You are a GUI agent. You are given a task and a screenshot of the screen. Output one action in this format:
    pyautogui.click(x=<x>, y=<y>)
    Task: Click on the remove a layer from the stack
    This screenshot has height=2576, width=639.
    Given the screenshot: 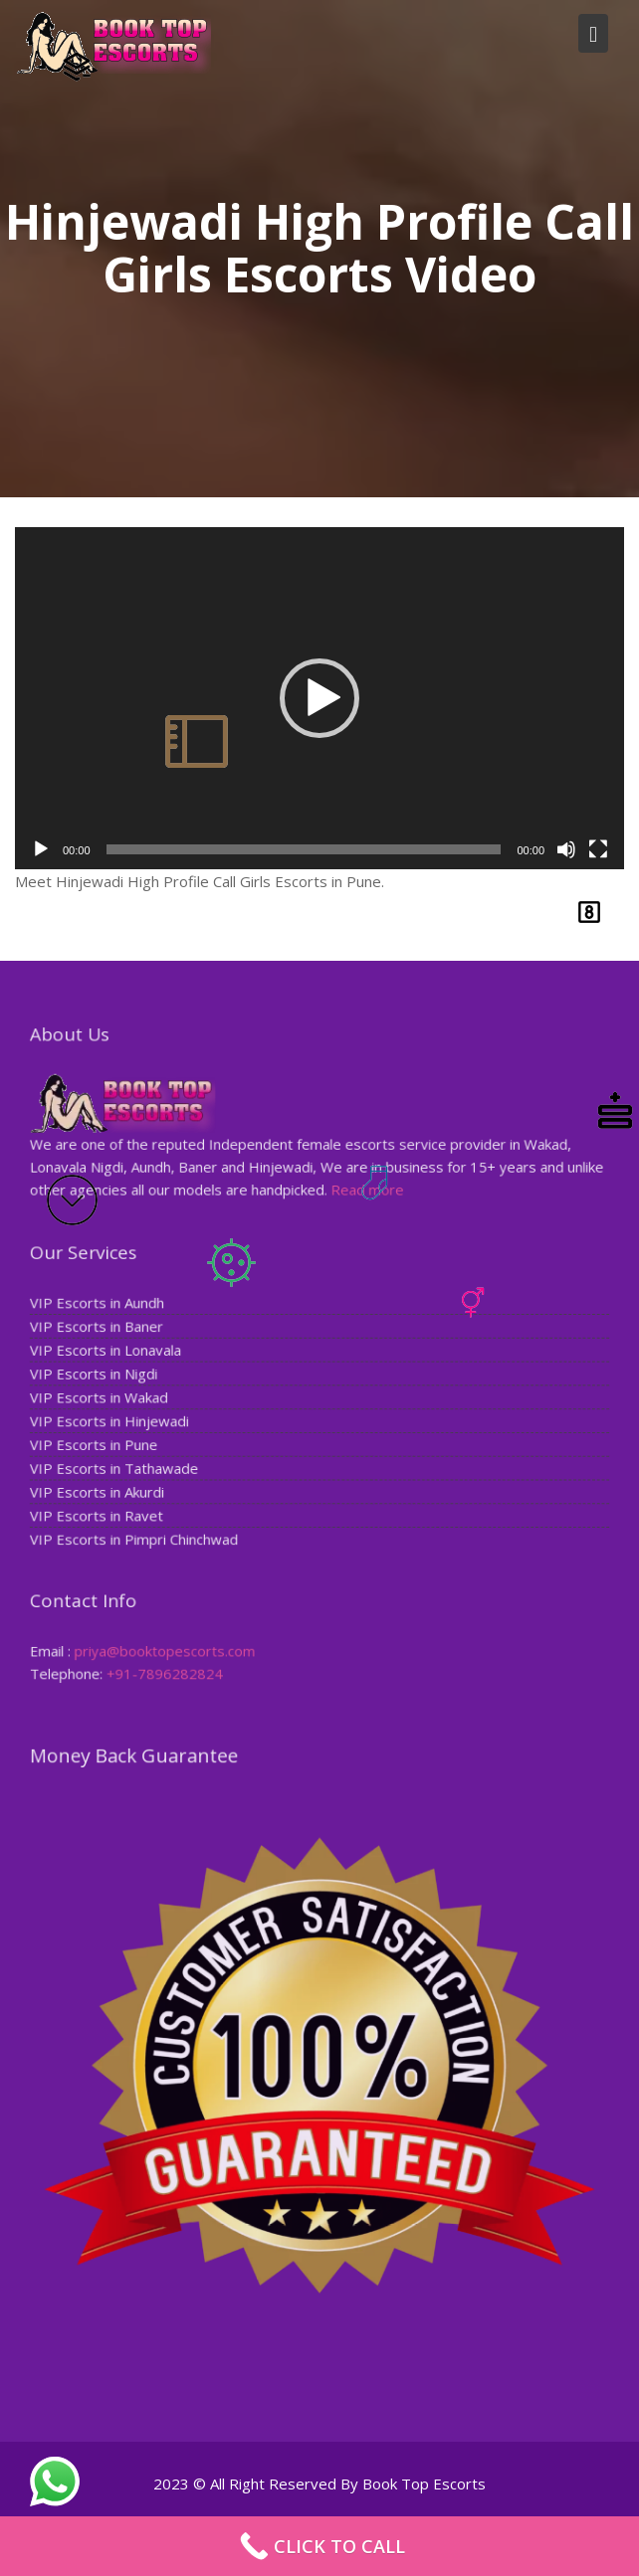 What is the action you would take?
    pyautogui.click(x=77, y=67)
    